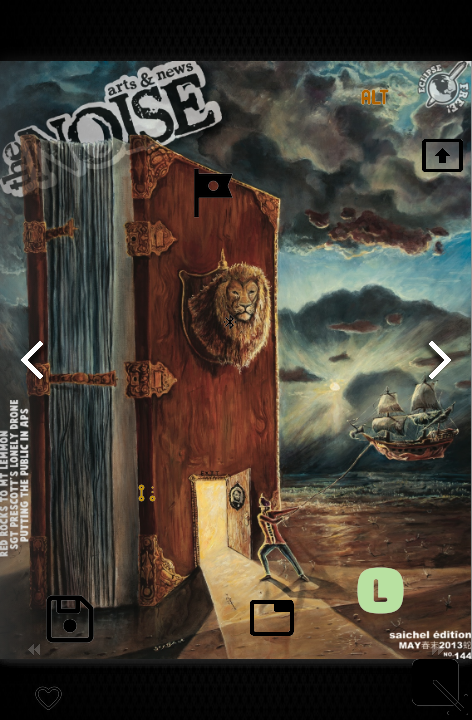 This screenshot has width=472, height=720. I want to click on start a guided tour or walkthrough, so click(211, 193).